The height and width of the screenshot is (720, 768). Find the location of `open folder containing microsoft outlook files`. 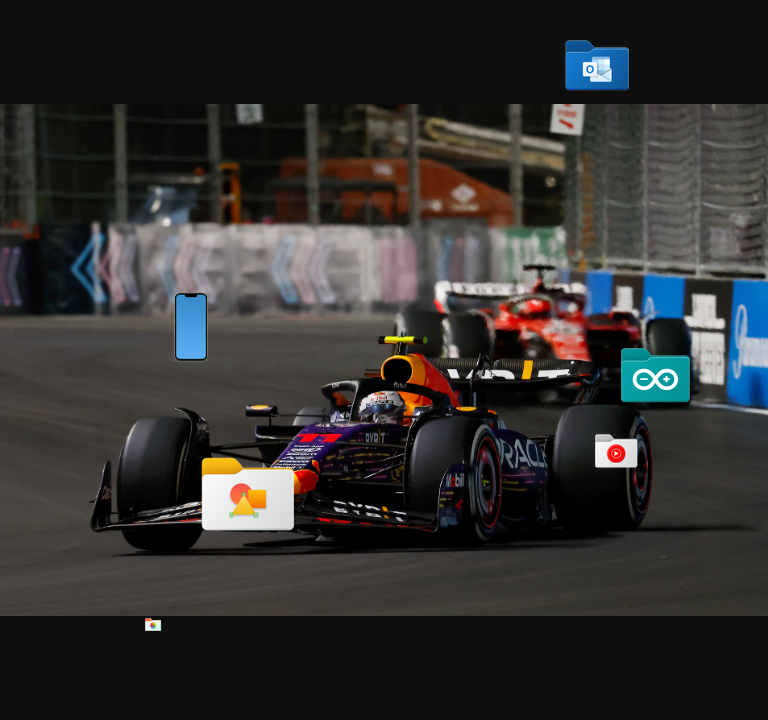

open folder containing microsoft outlook files is located at coordinates (597, 67).